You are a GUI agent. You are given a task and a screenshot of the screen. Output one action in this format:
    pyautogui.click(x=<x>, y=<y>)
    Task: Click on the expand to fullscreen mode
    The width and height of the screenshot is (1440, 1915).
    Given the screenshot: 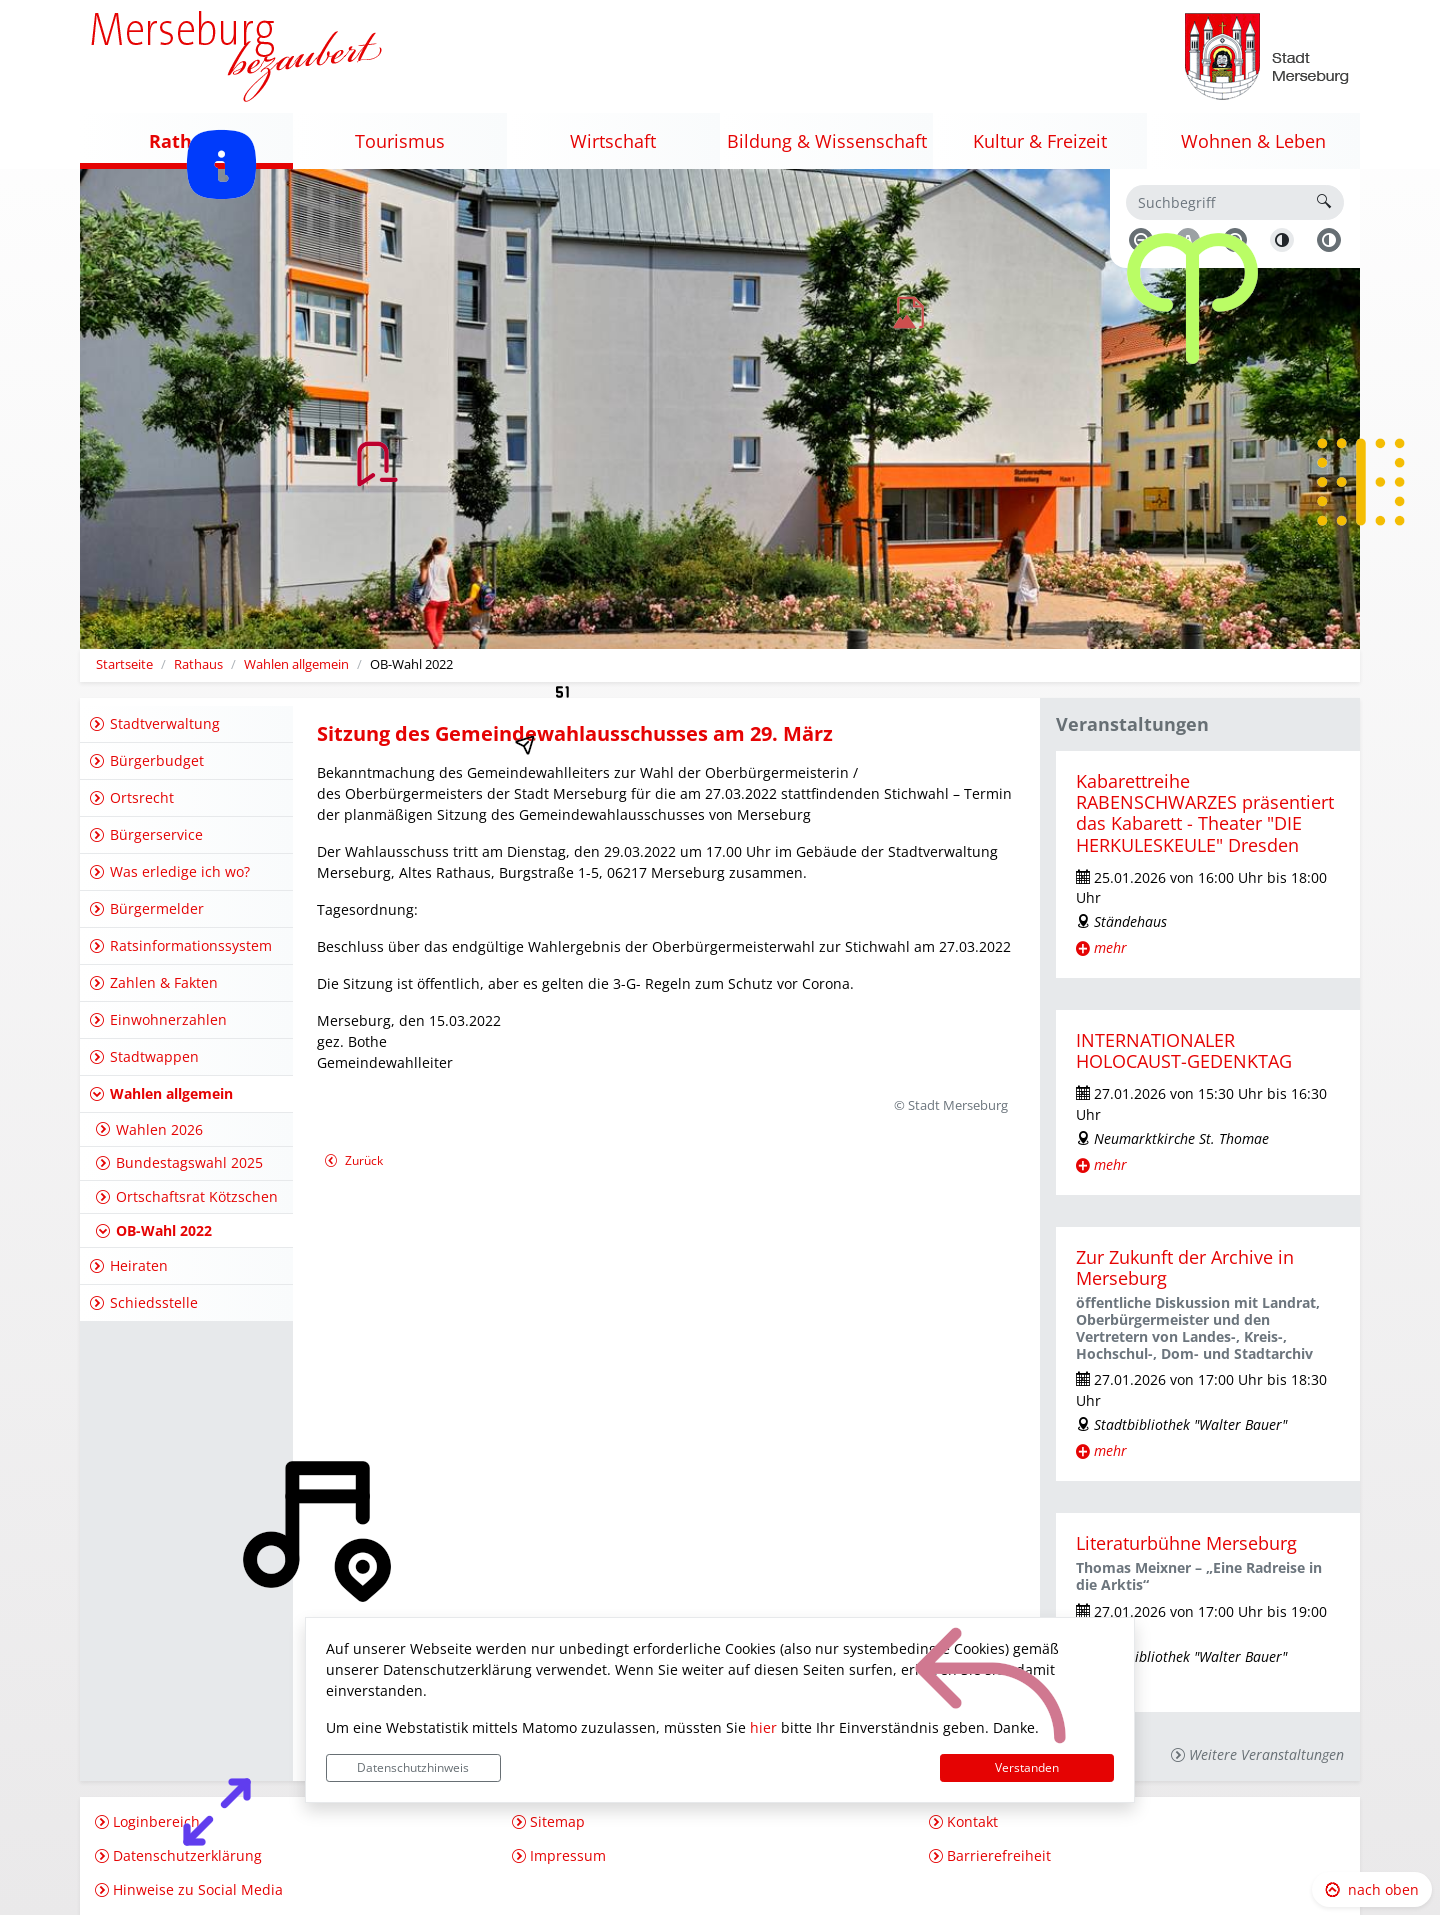 What is the action you would take?
    pyautogui.click(x=217, y=1812)
    